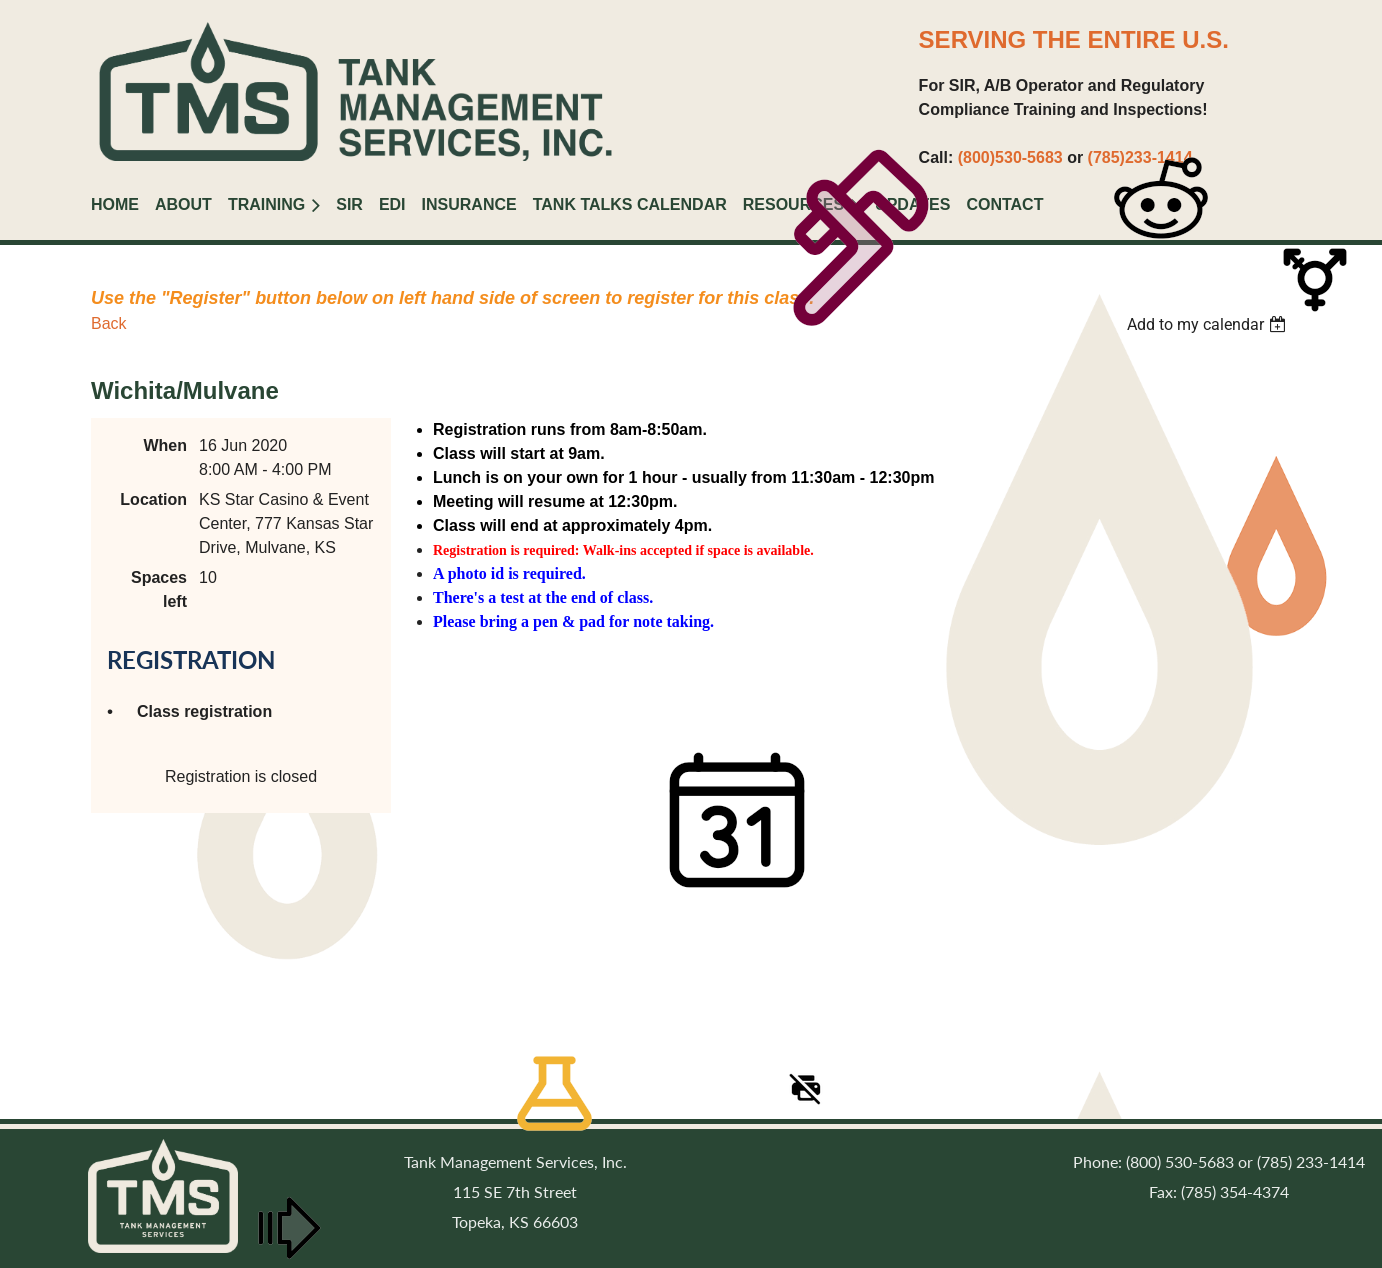  Describe the element at coordinates (737, 820) in the screenshot. I see `view or select a specific date` at that location.